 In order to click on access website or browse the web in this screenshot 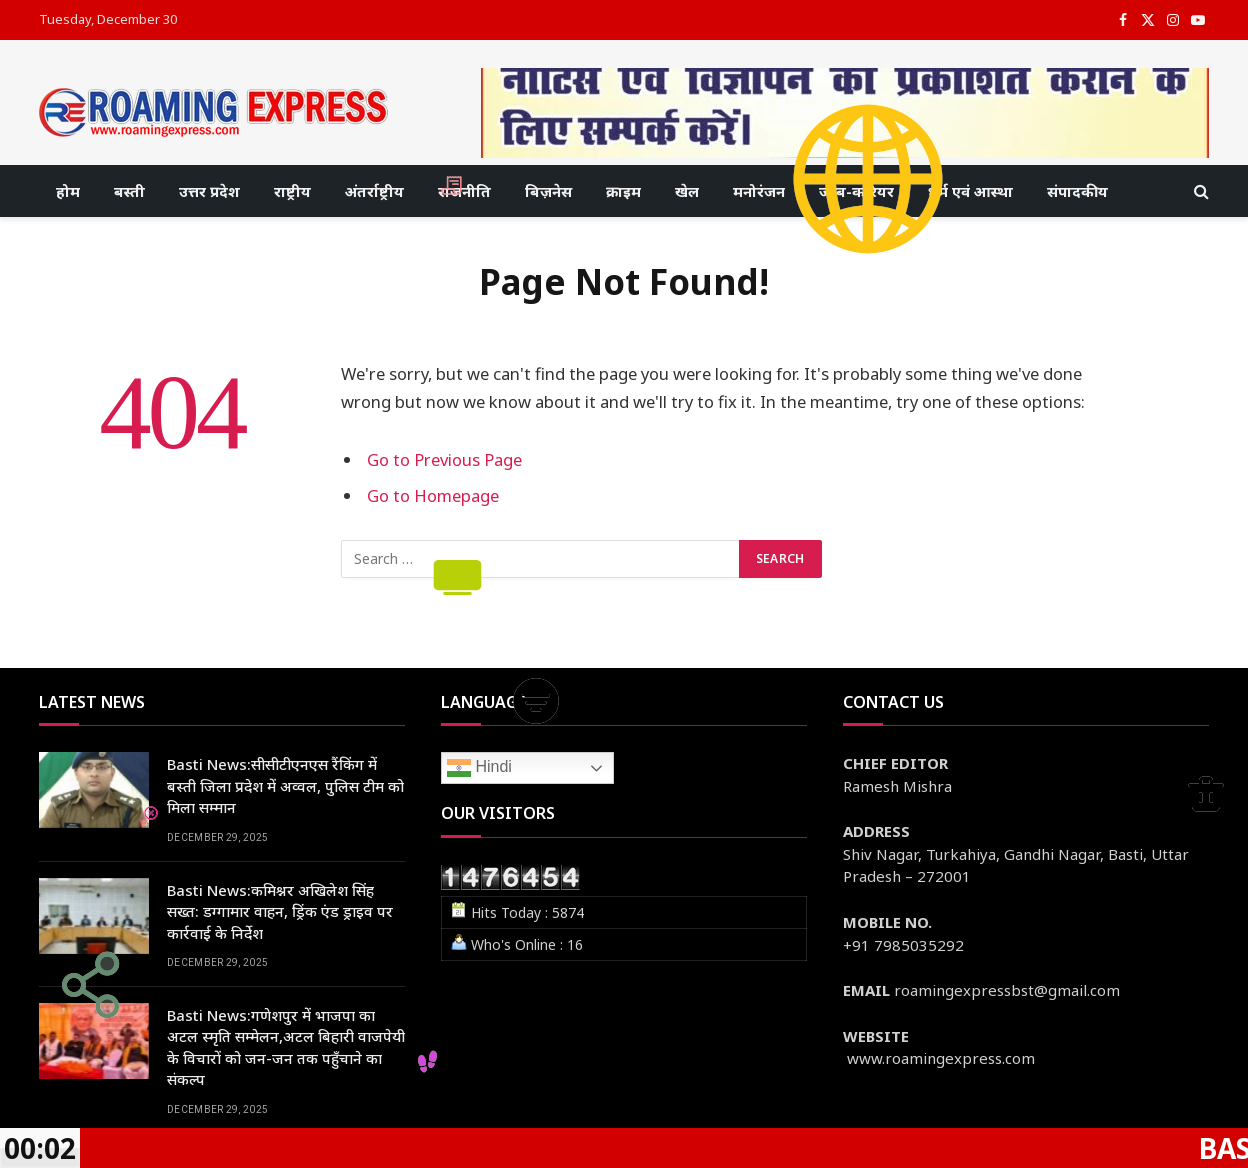, I will do `click(868, 179)`.